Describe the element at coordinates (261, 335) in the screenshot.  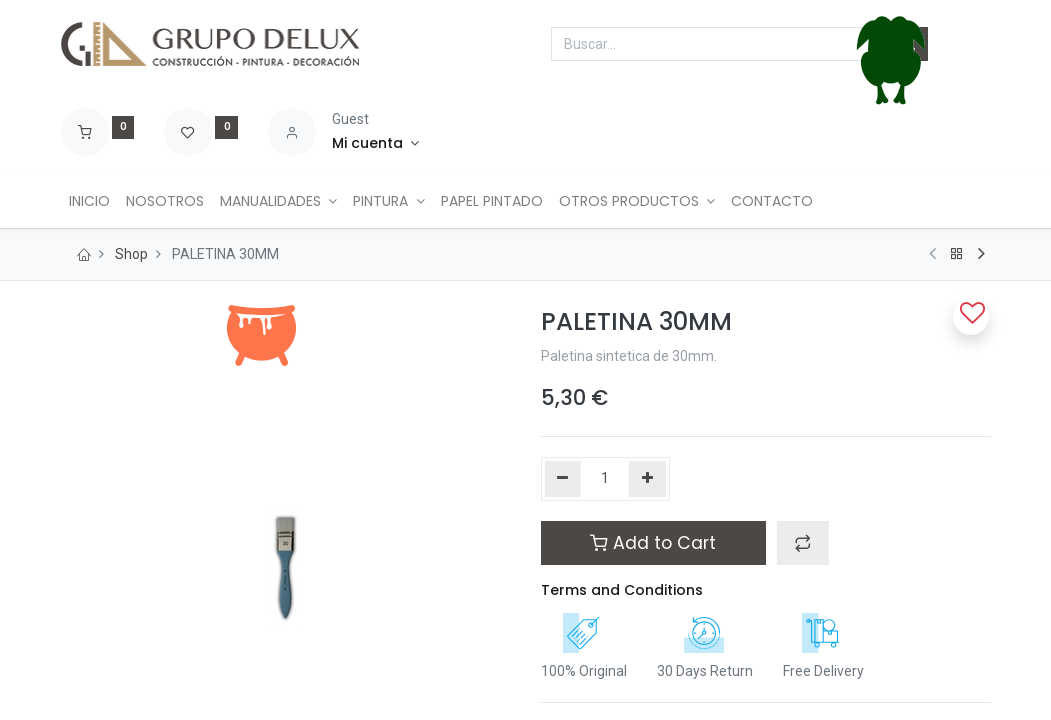
I see `access potion crafting or brewing menu` at that location.